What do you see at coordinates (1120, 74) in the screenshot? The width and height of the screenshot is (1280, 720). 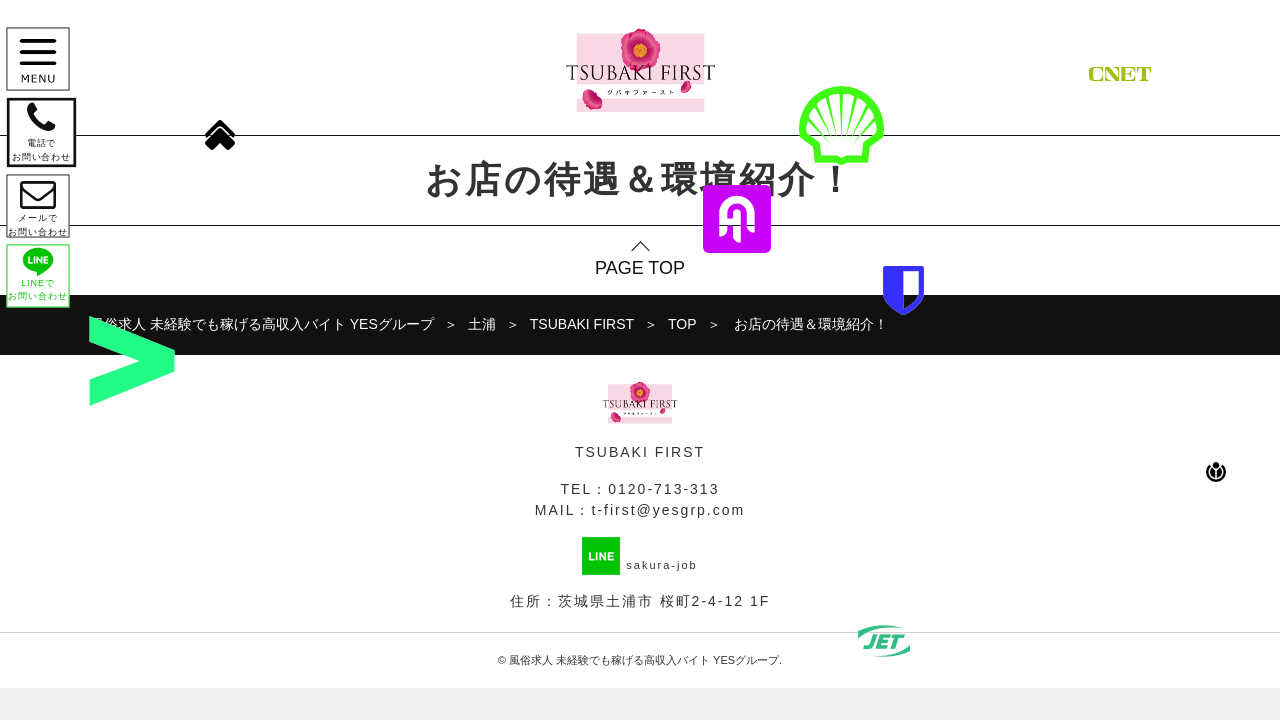 I see `visit cnet website or app` at bounding box center [1120, 74].